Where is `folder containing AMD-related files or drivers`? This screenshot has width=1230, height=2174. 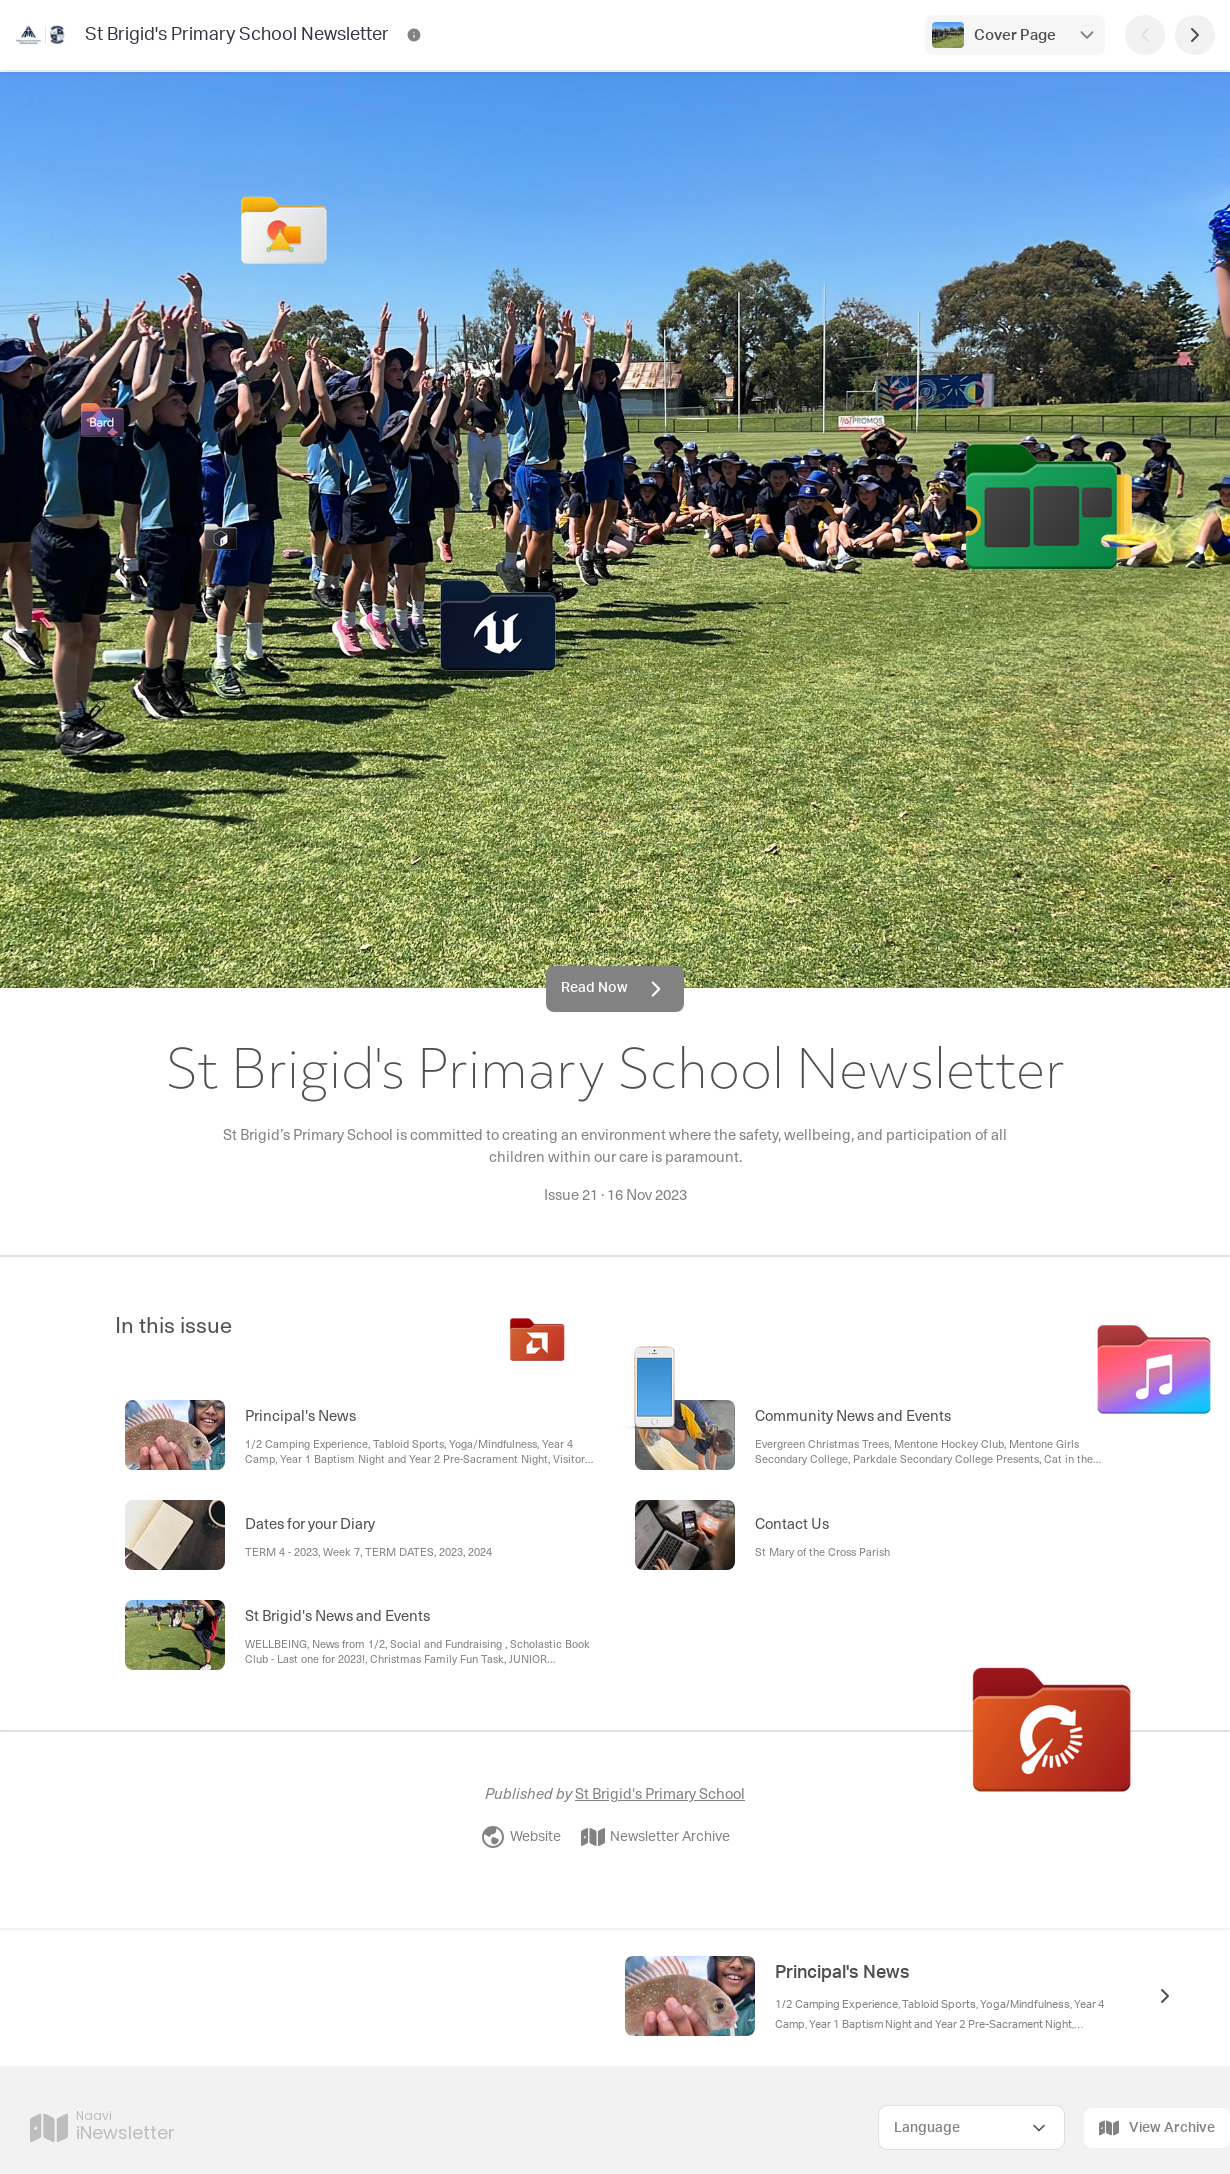
folder containing AMD-related files or drivers is located at coordinates (537, 1341).